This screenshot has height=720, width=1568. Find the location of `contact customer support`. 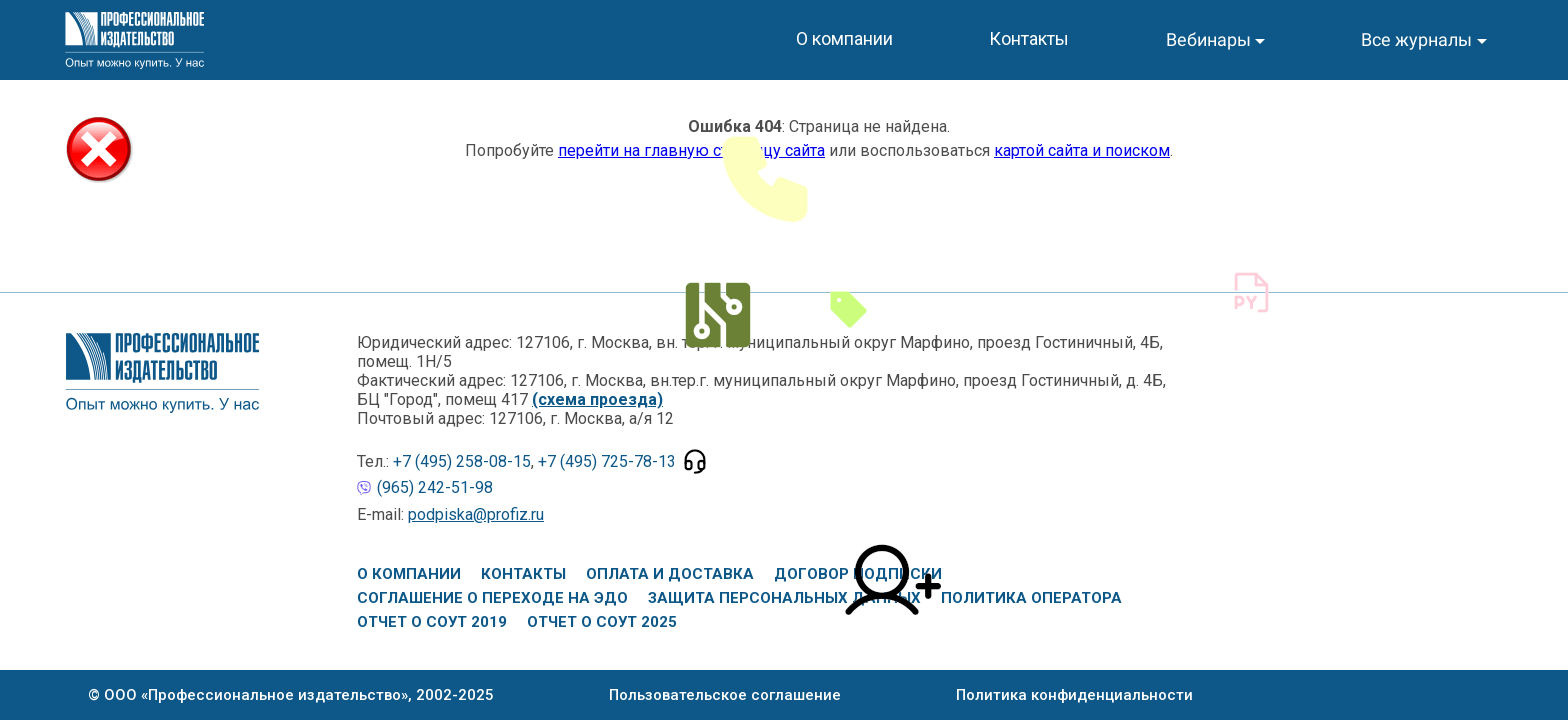

contact customer support is located at coordinates (695, 461).